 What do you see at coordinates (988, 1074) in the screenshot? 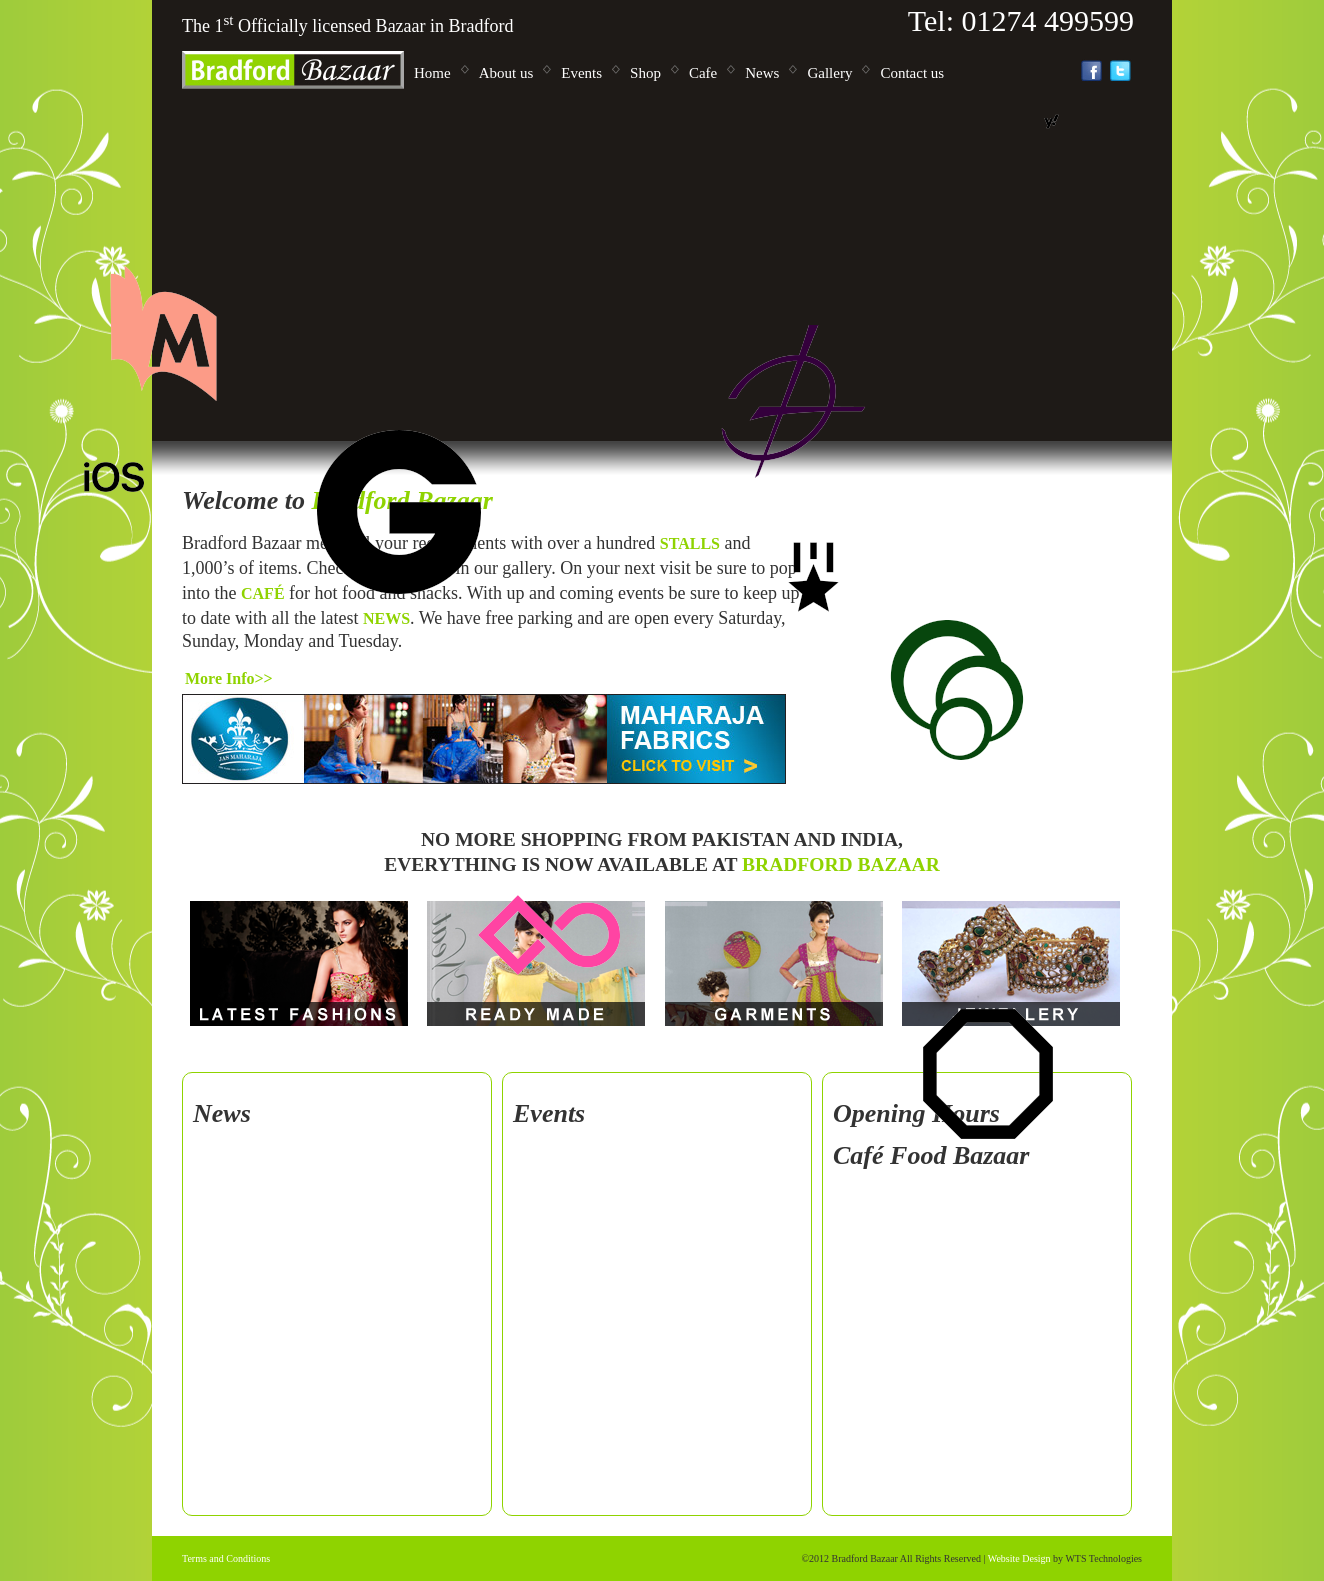
I see `select octagon shape tool` at bounding box center [988, 1074].